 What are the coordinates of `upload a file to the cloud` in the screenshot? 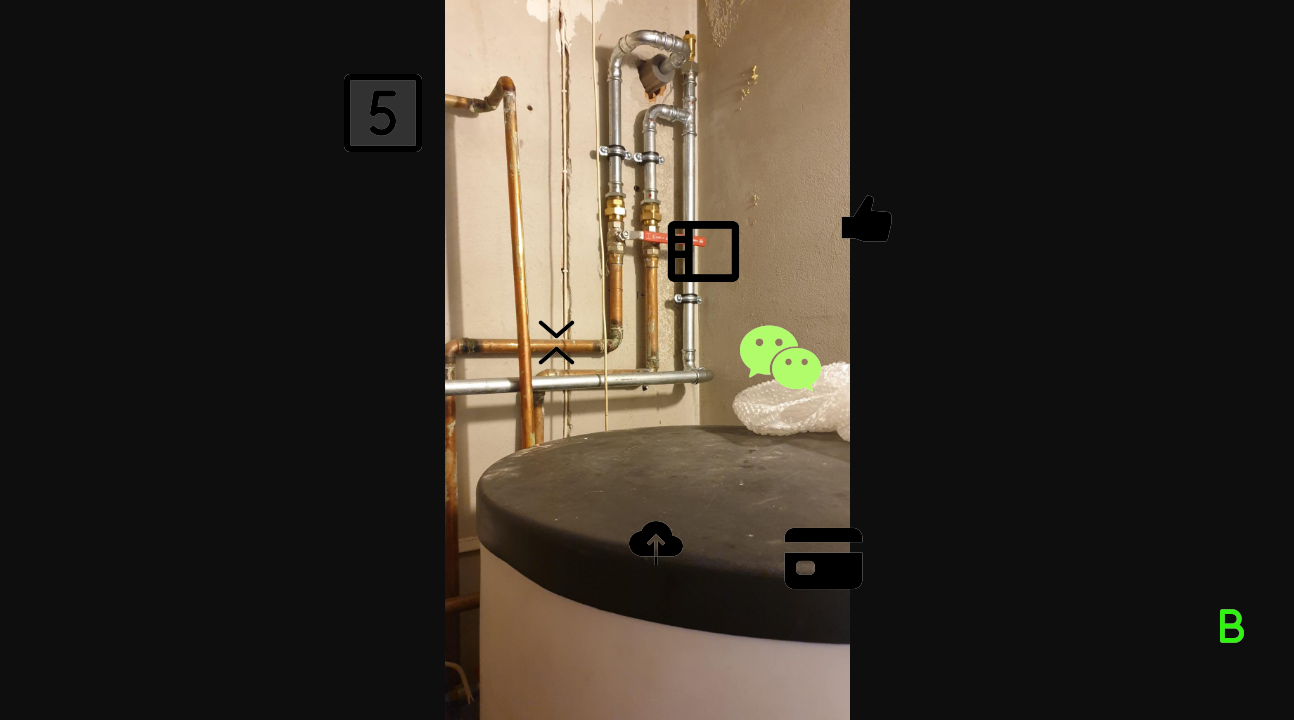 It's located at (656, 543).